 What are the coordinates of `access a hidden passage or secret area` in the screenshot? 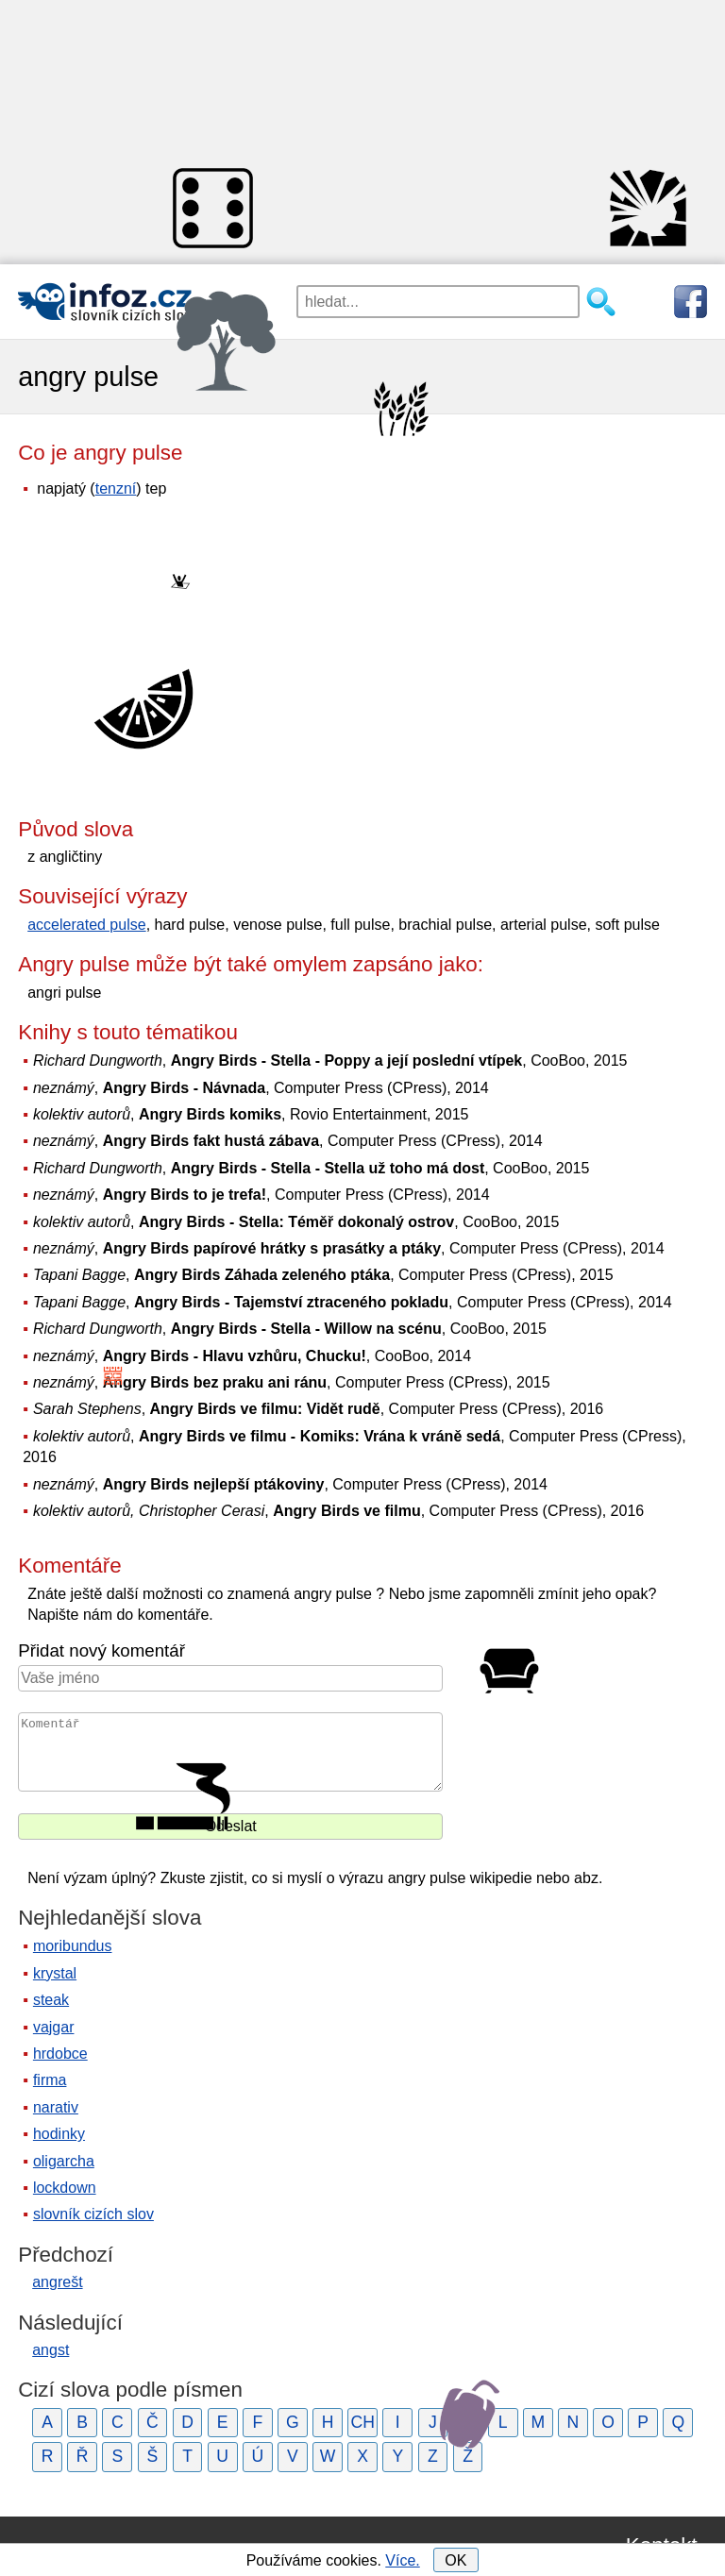 It's located at (180, 581).